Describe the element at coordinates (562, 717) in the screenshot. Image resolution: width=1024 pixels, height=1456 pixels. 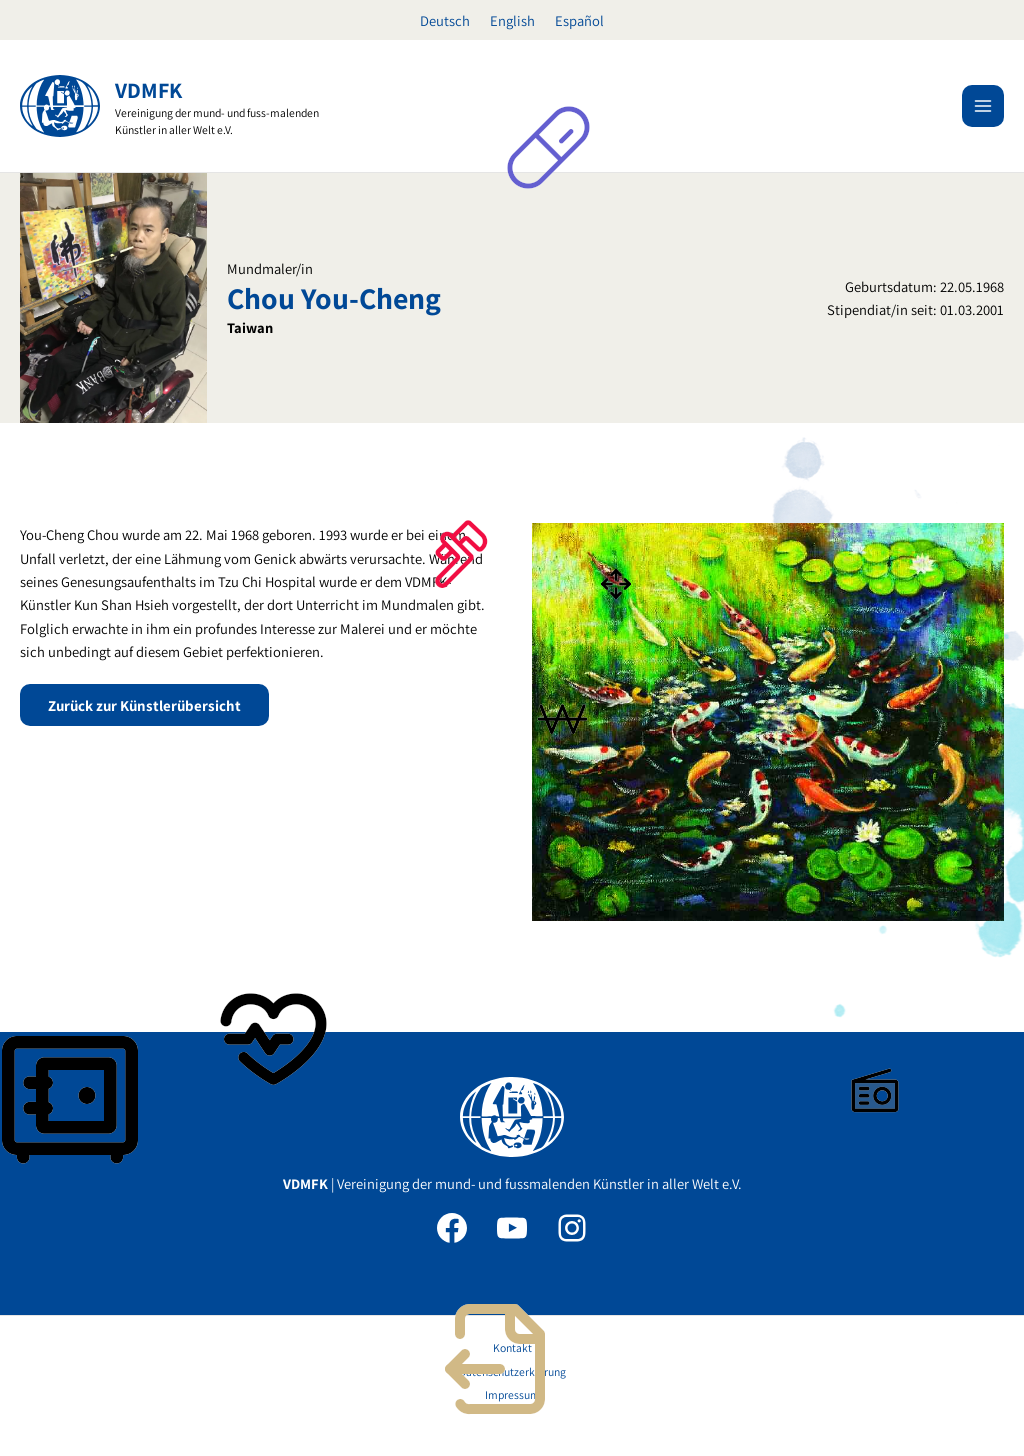
I see `indicates Korean won currency` at that location.